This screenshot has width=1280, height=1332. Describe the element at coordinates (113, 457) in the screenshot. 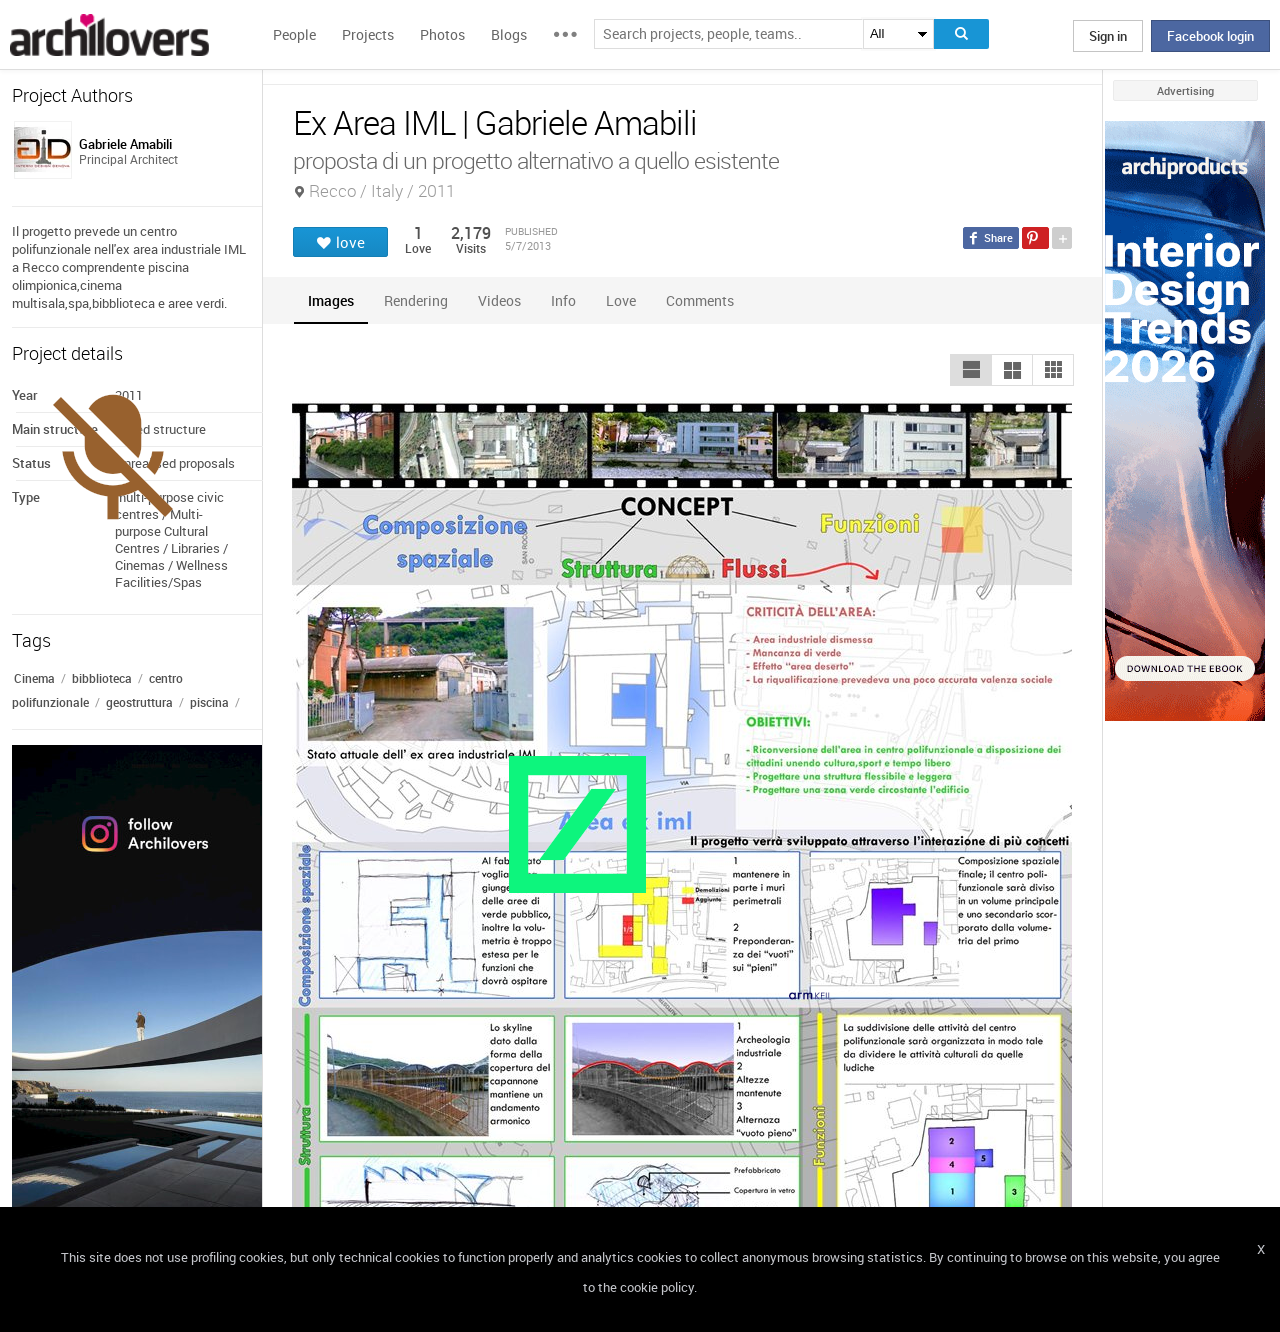

I see `microphone is muted` at that location.